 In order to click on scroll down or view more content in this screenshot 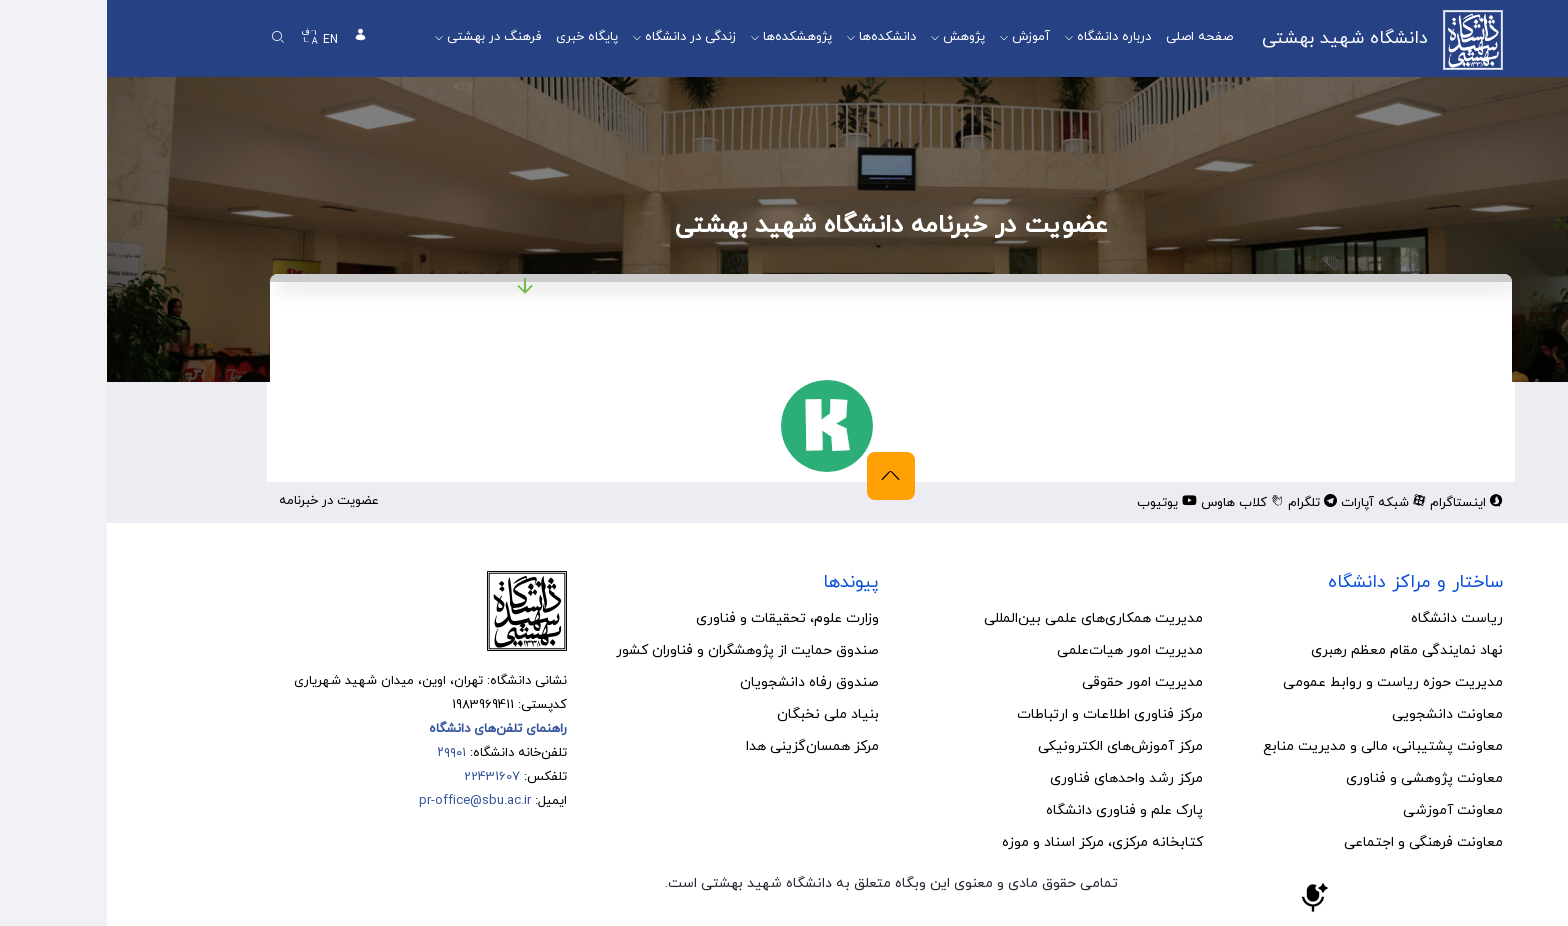, I will do `click(525, 286)`.